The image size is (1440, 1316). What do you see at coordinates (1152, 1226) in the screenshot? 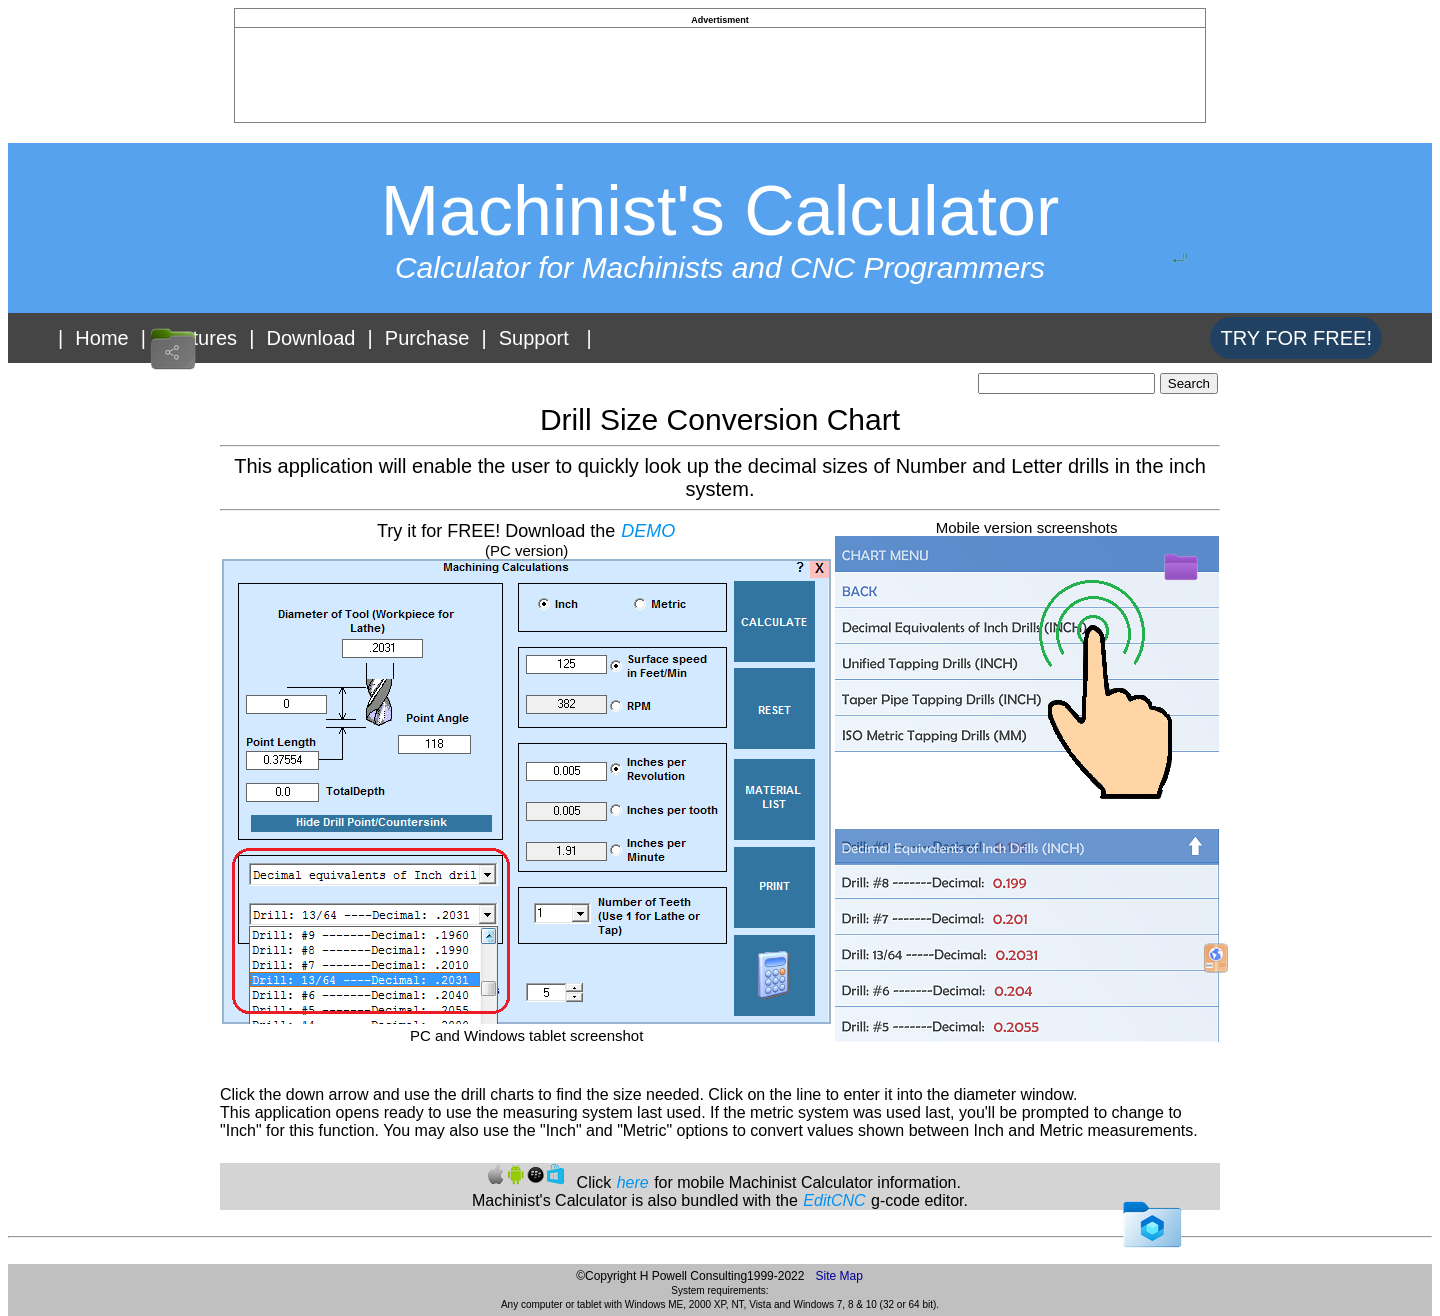
I see `open folder containing microsoft dynamics 365 remote assist files` at bounding box center [1152, 1226].